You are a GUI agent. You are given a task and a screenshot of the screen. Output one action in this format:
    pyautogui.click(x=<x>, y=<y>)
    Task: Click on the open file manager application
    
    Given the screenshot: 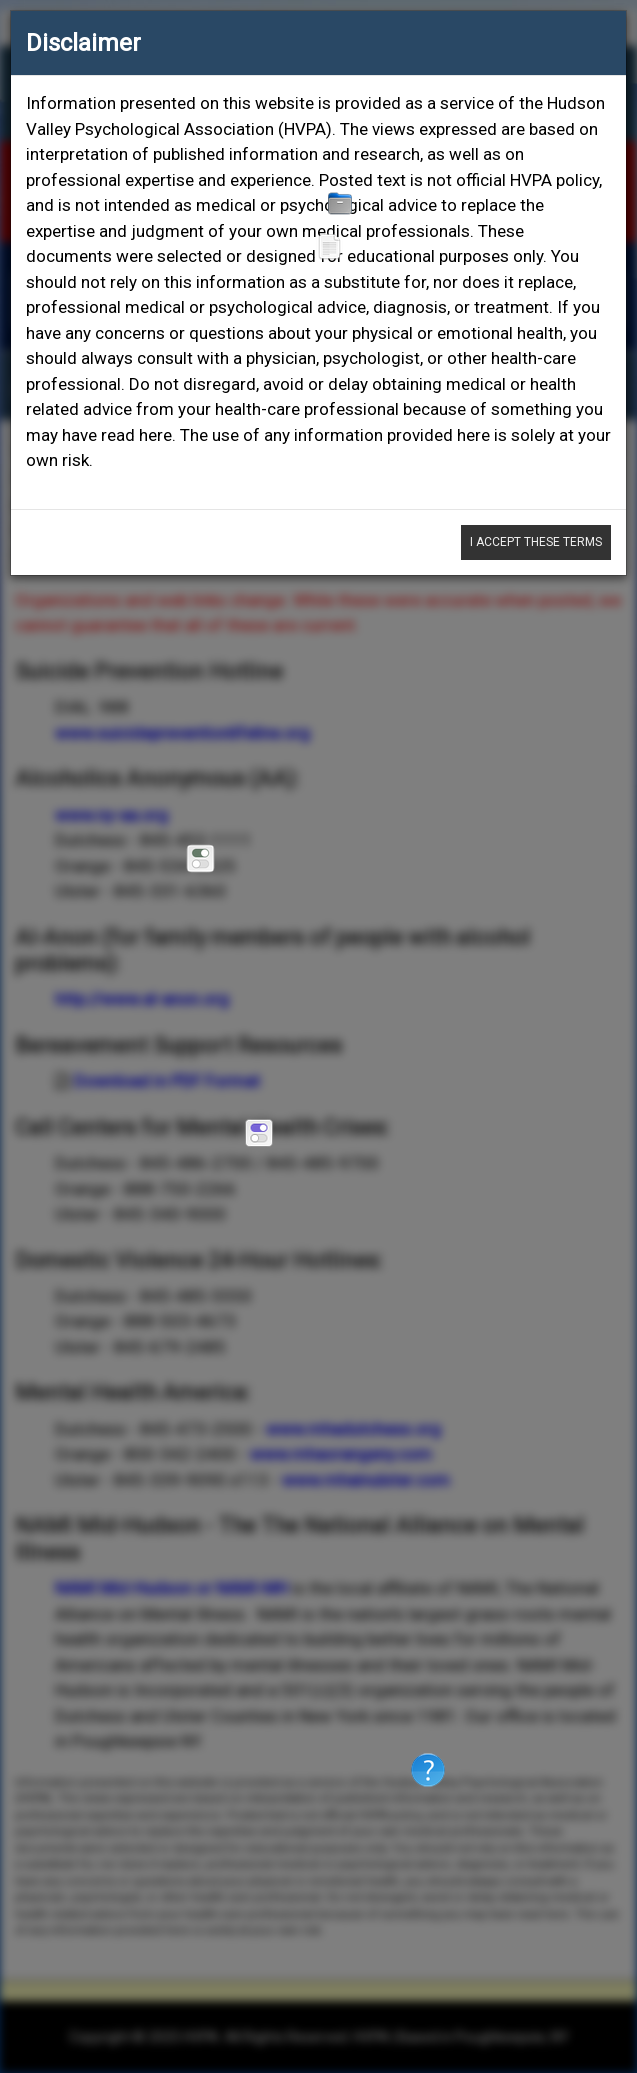 What is the action you would take?
    pyautogui.click(x=340, y=203)
    